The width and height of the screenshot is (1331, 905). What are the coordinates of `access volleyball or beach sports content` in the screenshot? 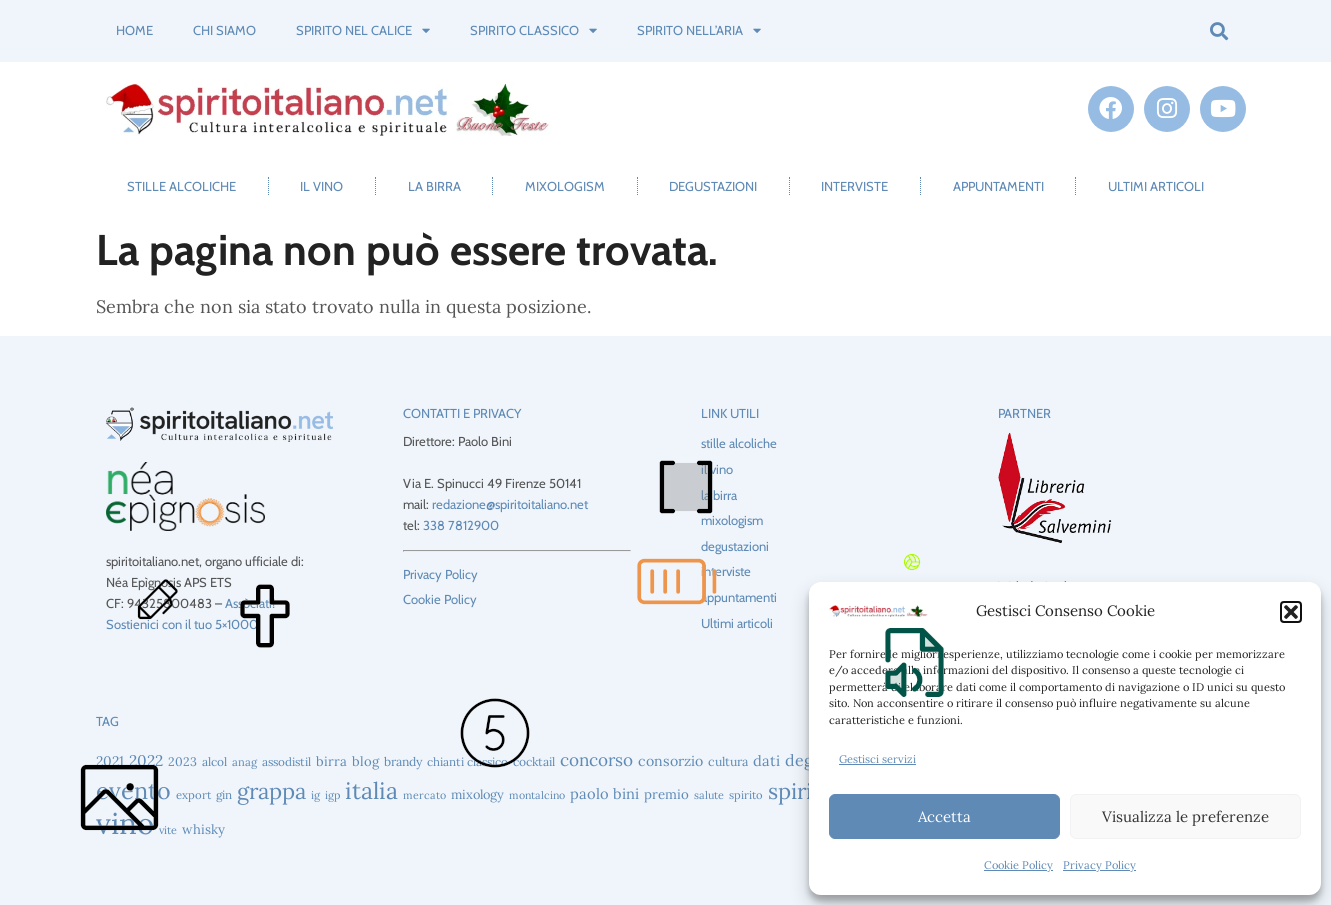 It's located at (912, 562).